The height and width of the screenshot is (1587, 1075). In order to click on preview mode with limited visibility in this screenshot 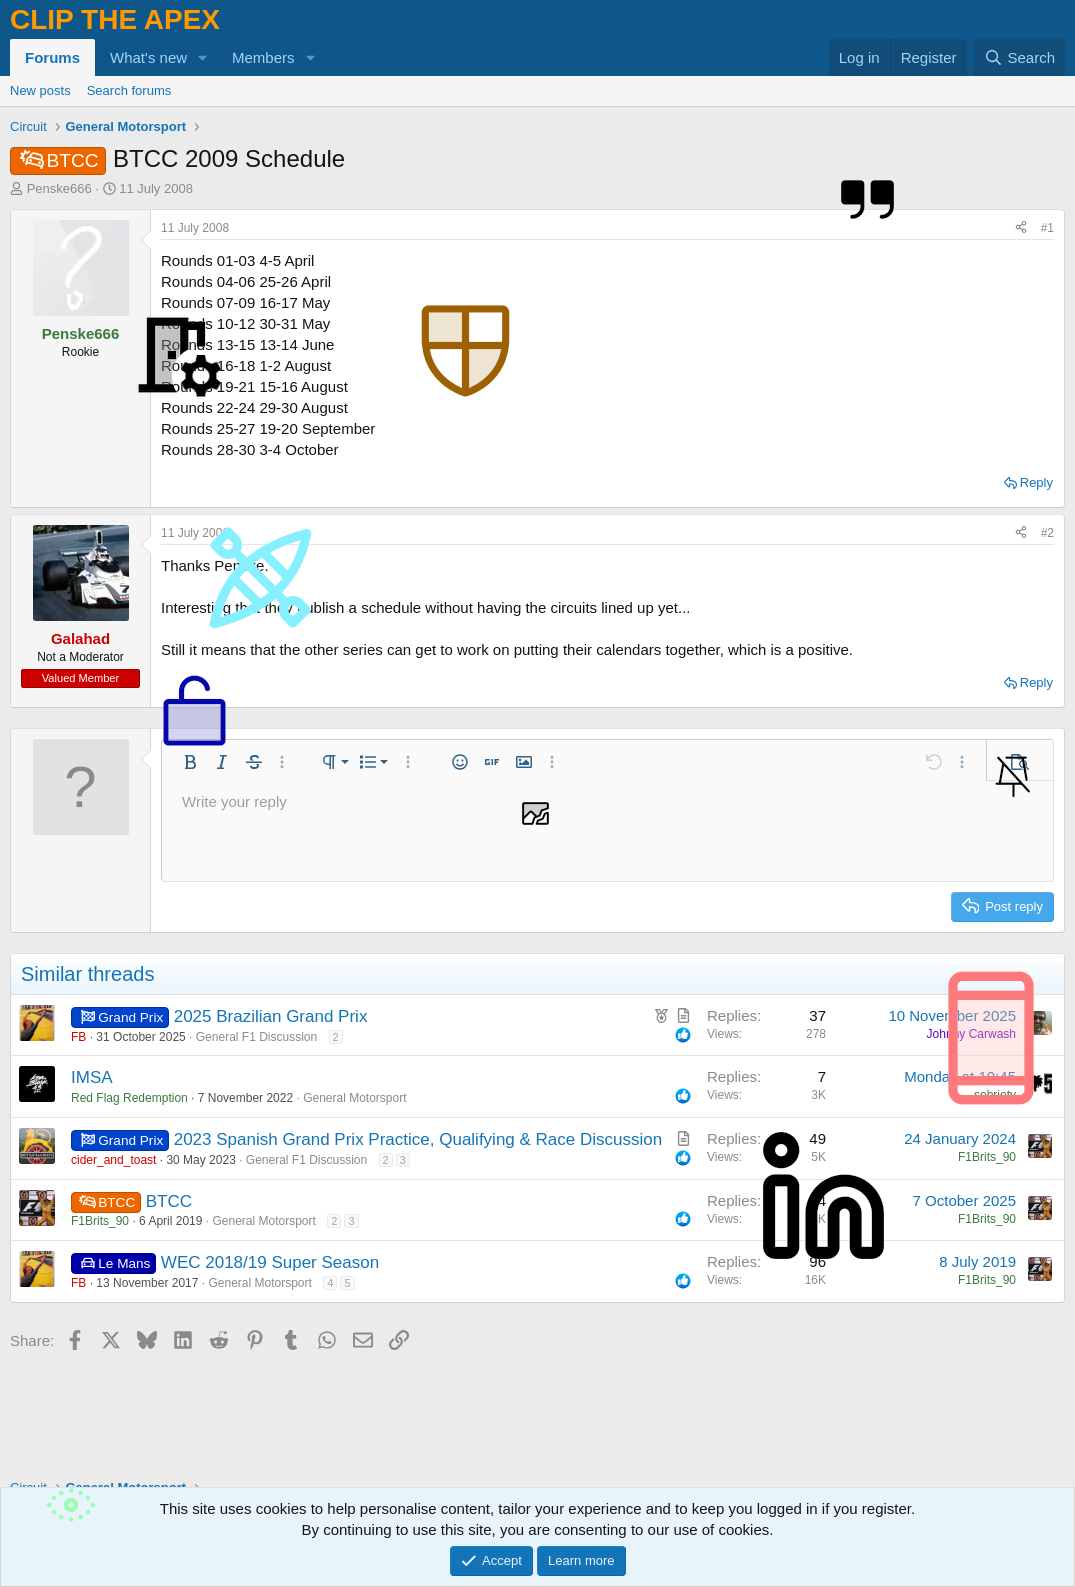, I will do `click(71, 1505)`.